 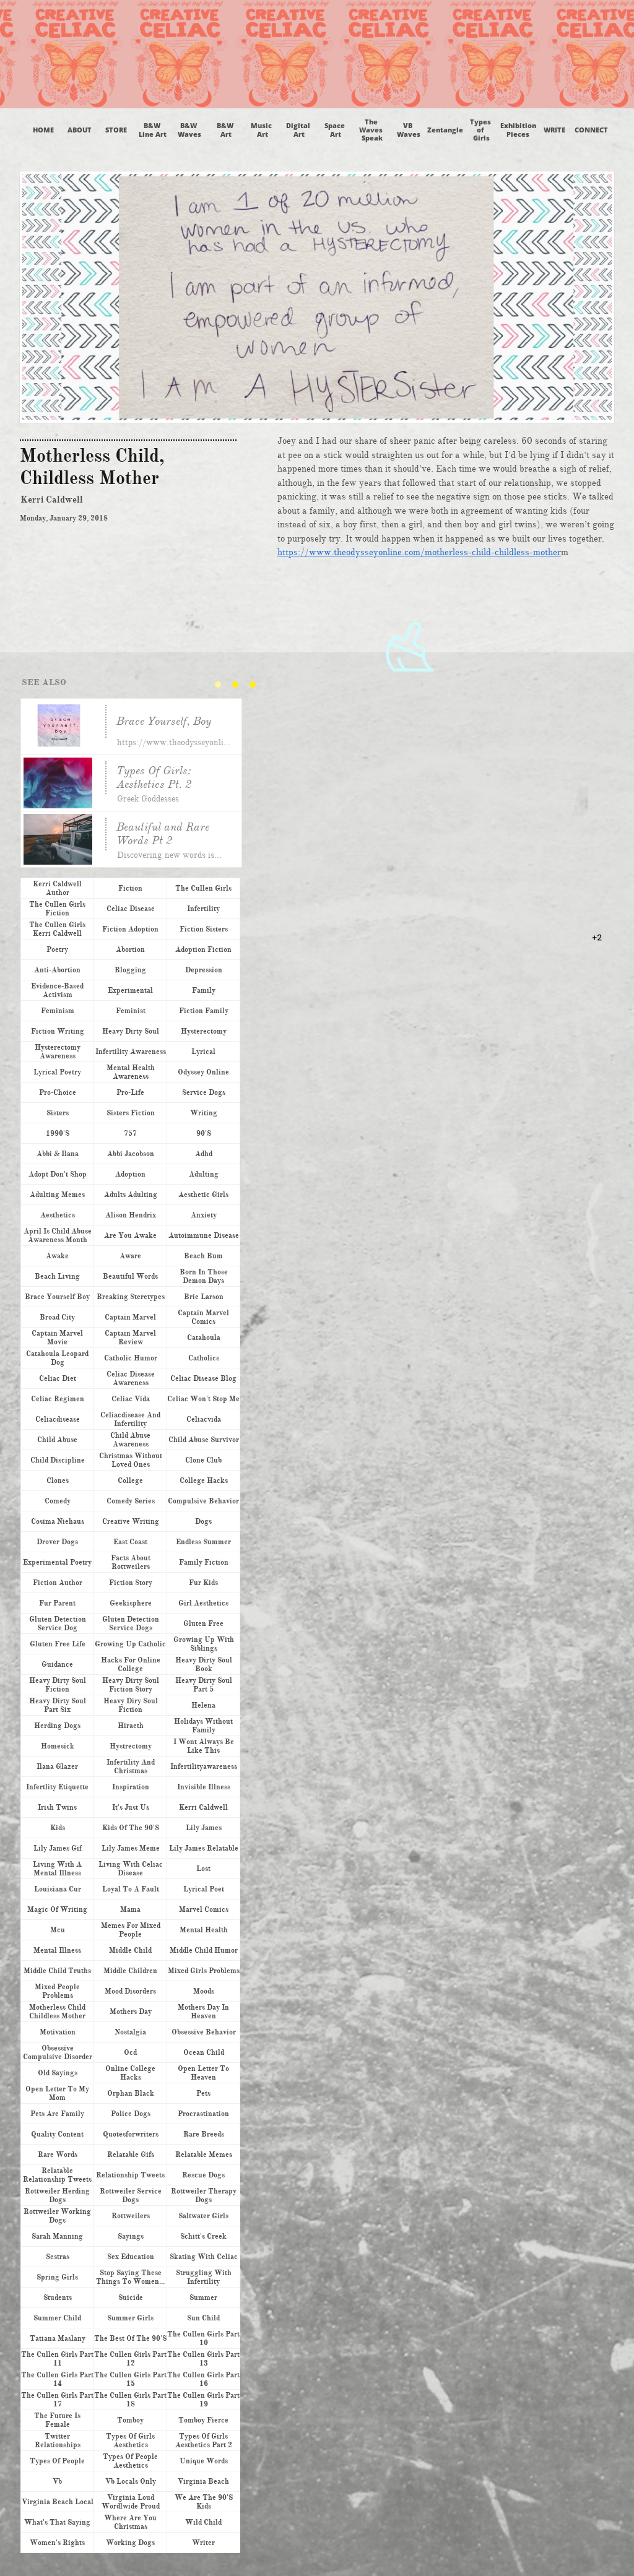 What do you see at coordinates (597, 938) in the screenshot?
I see `increase exposure by 2 stops` at bounding box center [597, 938].